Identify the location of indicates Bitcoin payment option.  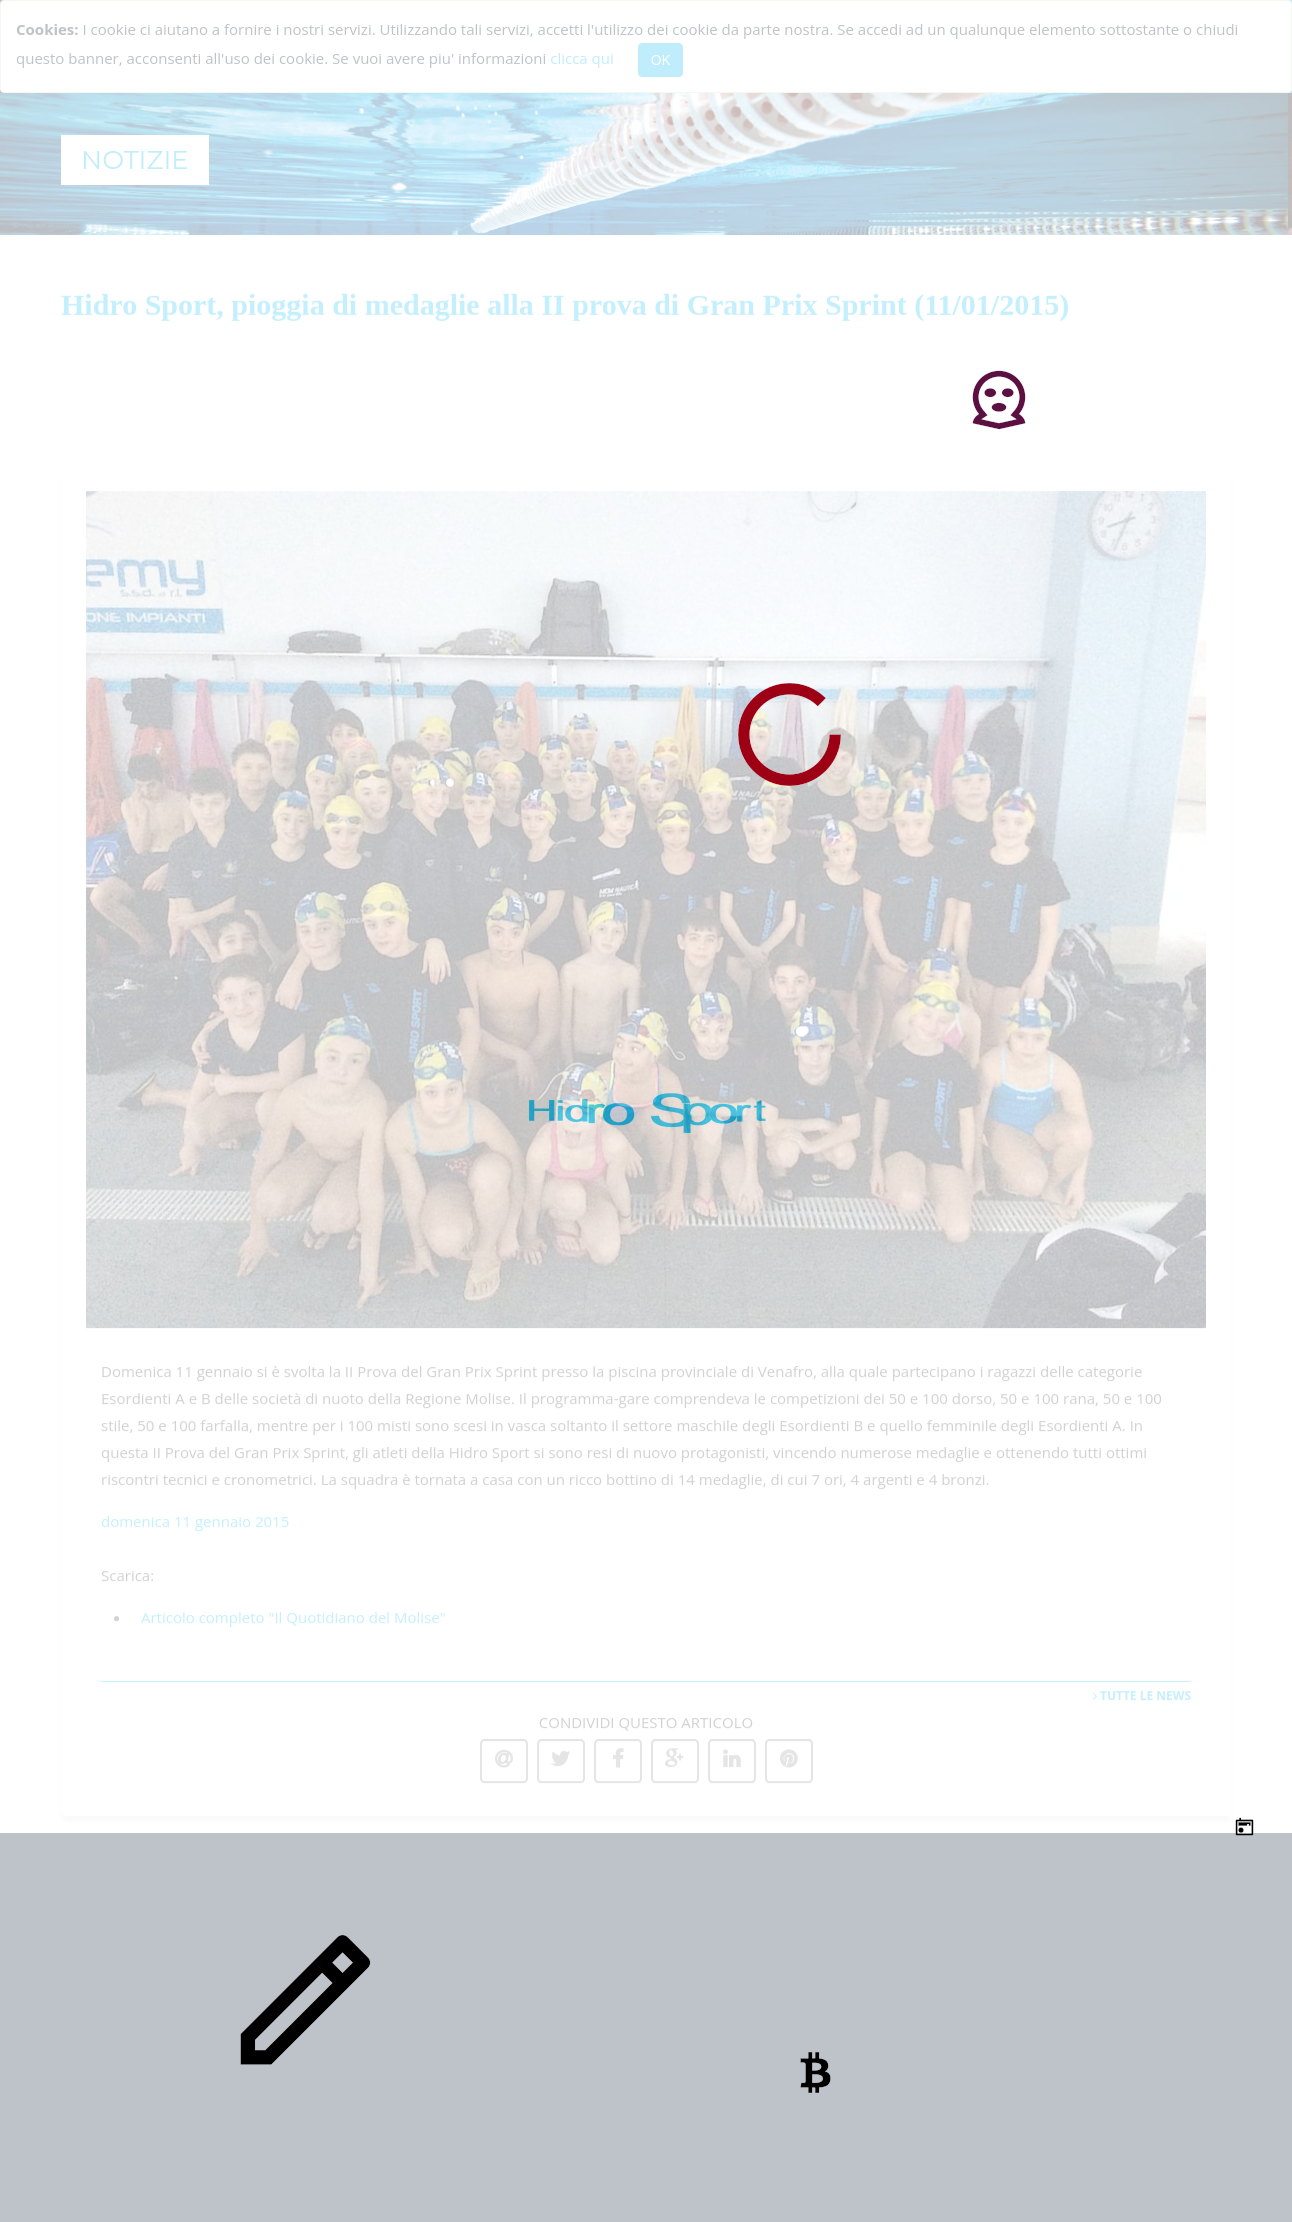
(815, 2072).